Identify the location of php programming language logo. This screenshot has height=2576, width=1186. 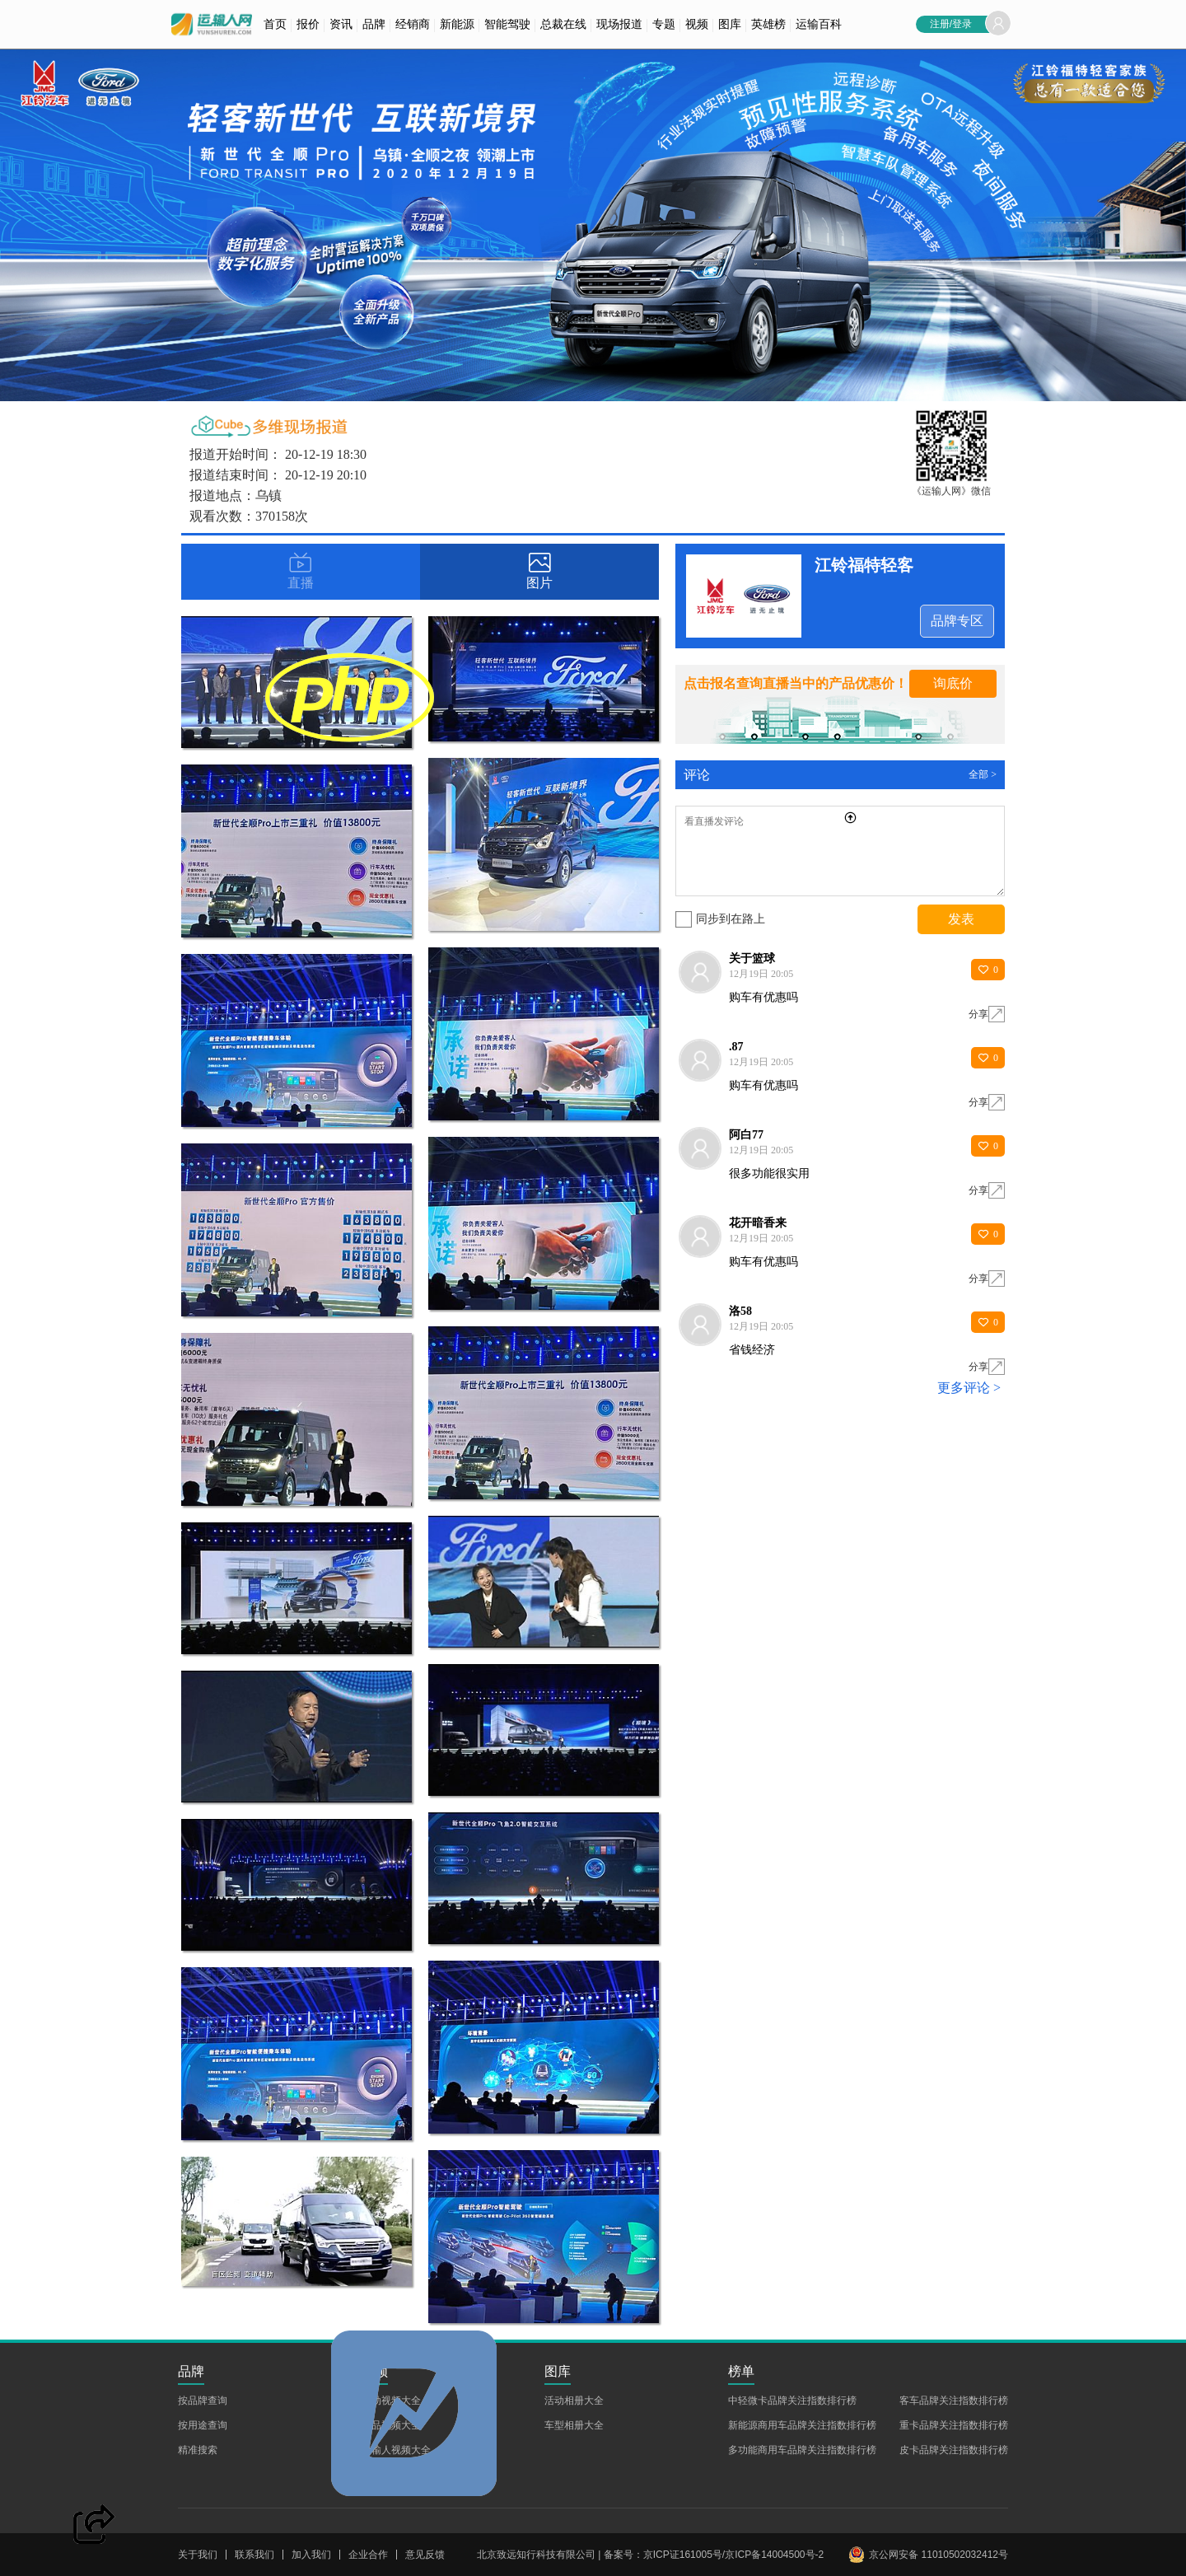
(349, 697).